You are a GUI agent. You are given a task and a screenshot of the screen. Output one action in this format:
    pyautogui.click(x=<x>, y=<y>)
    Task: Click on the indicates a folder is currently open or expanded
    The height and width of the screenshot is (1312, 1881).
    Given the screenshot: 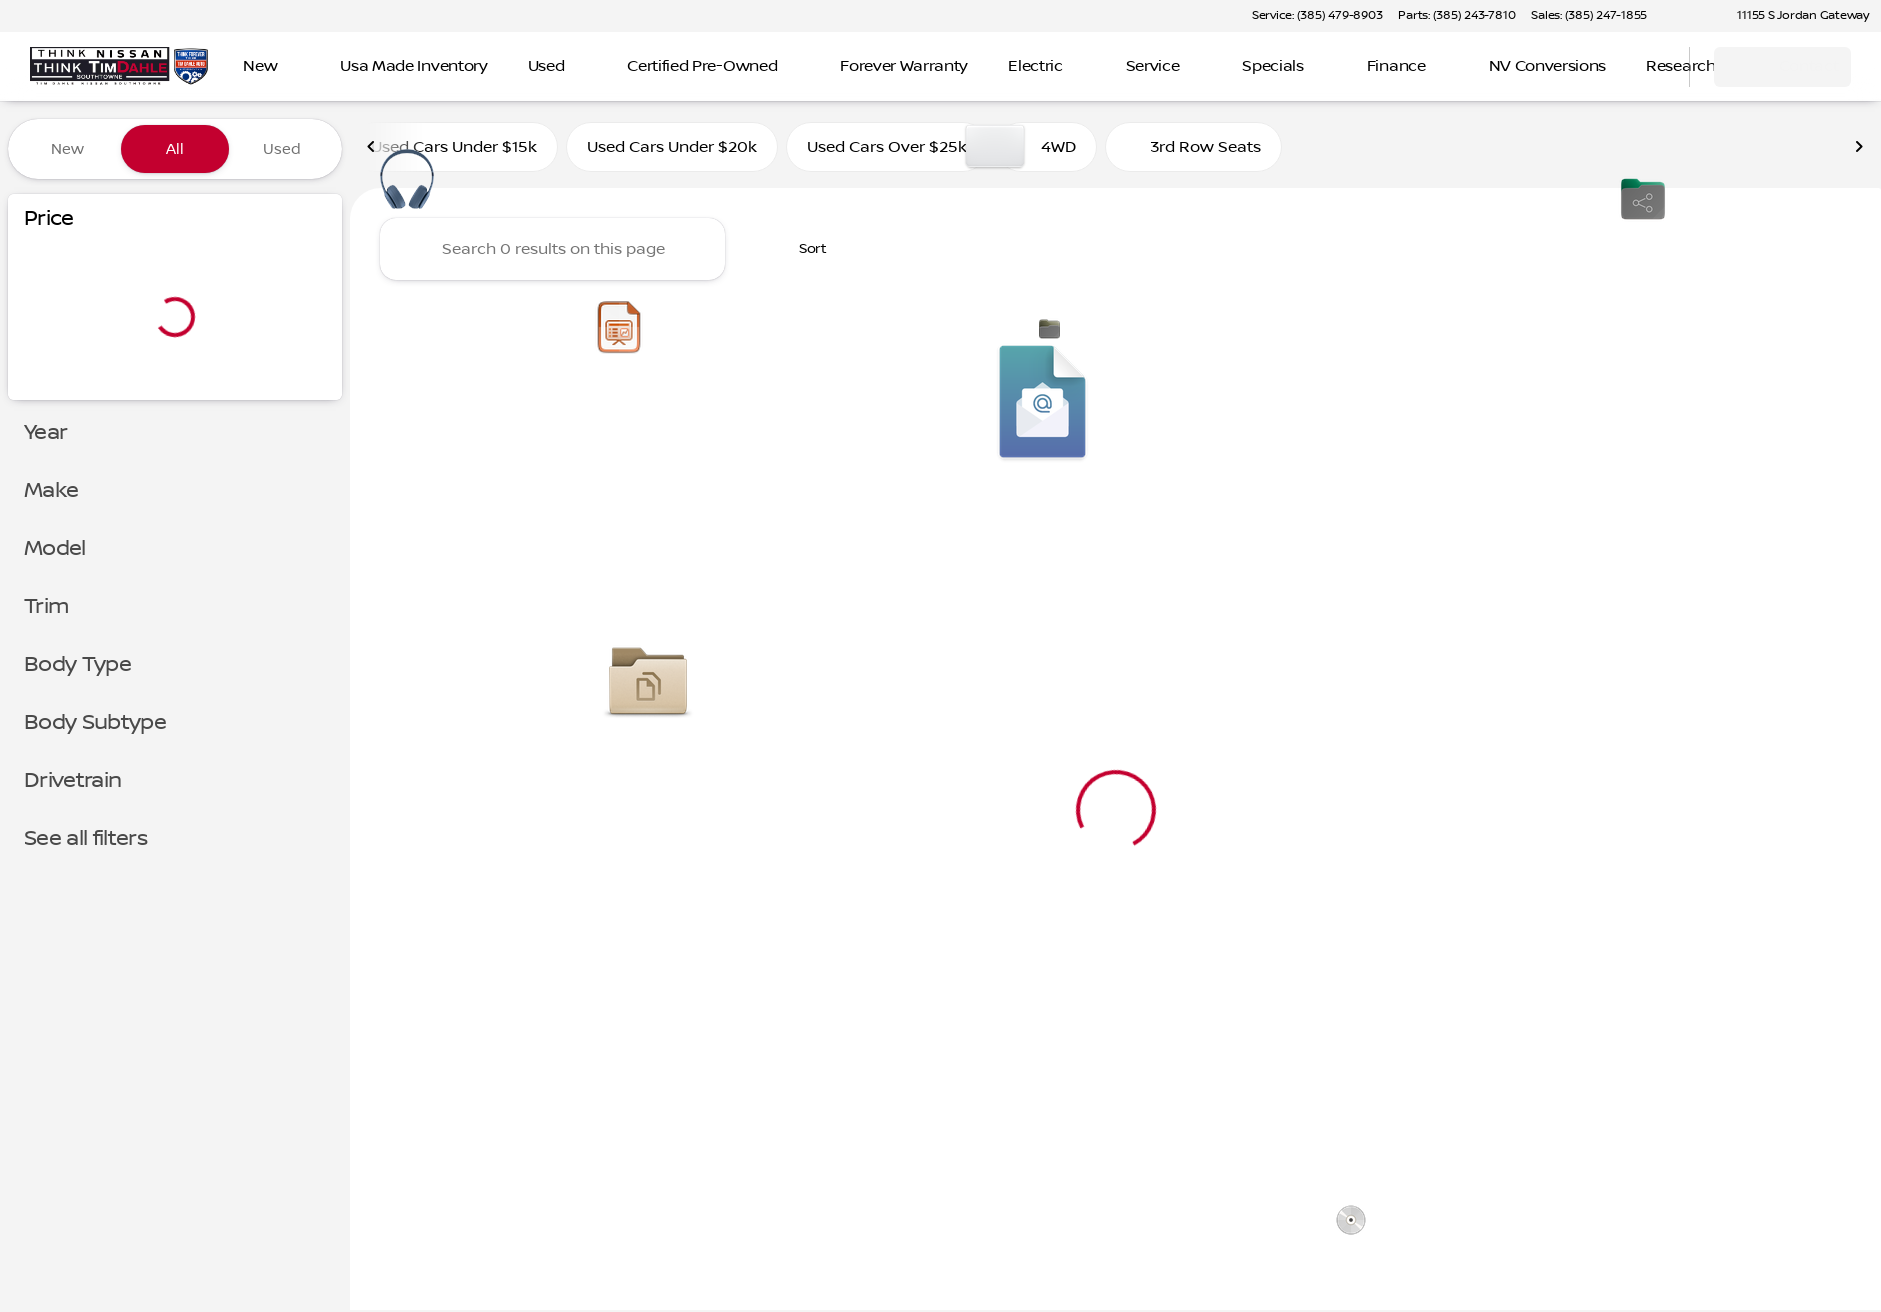 What is the action you would take?
    pyautogui.click(x=1049, y=328)
    